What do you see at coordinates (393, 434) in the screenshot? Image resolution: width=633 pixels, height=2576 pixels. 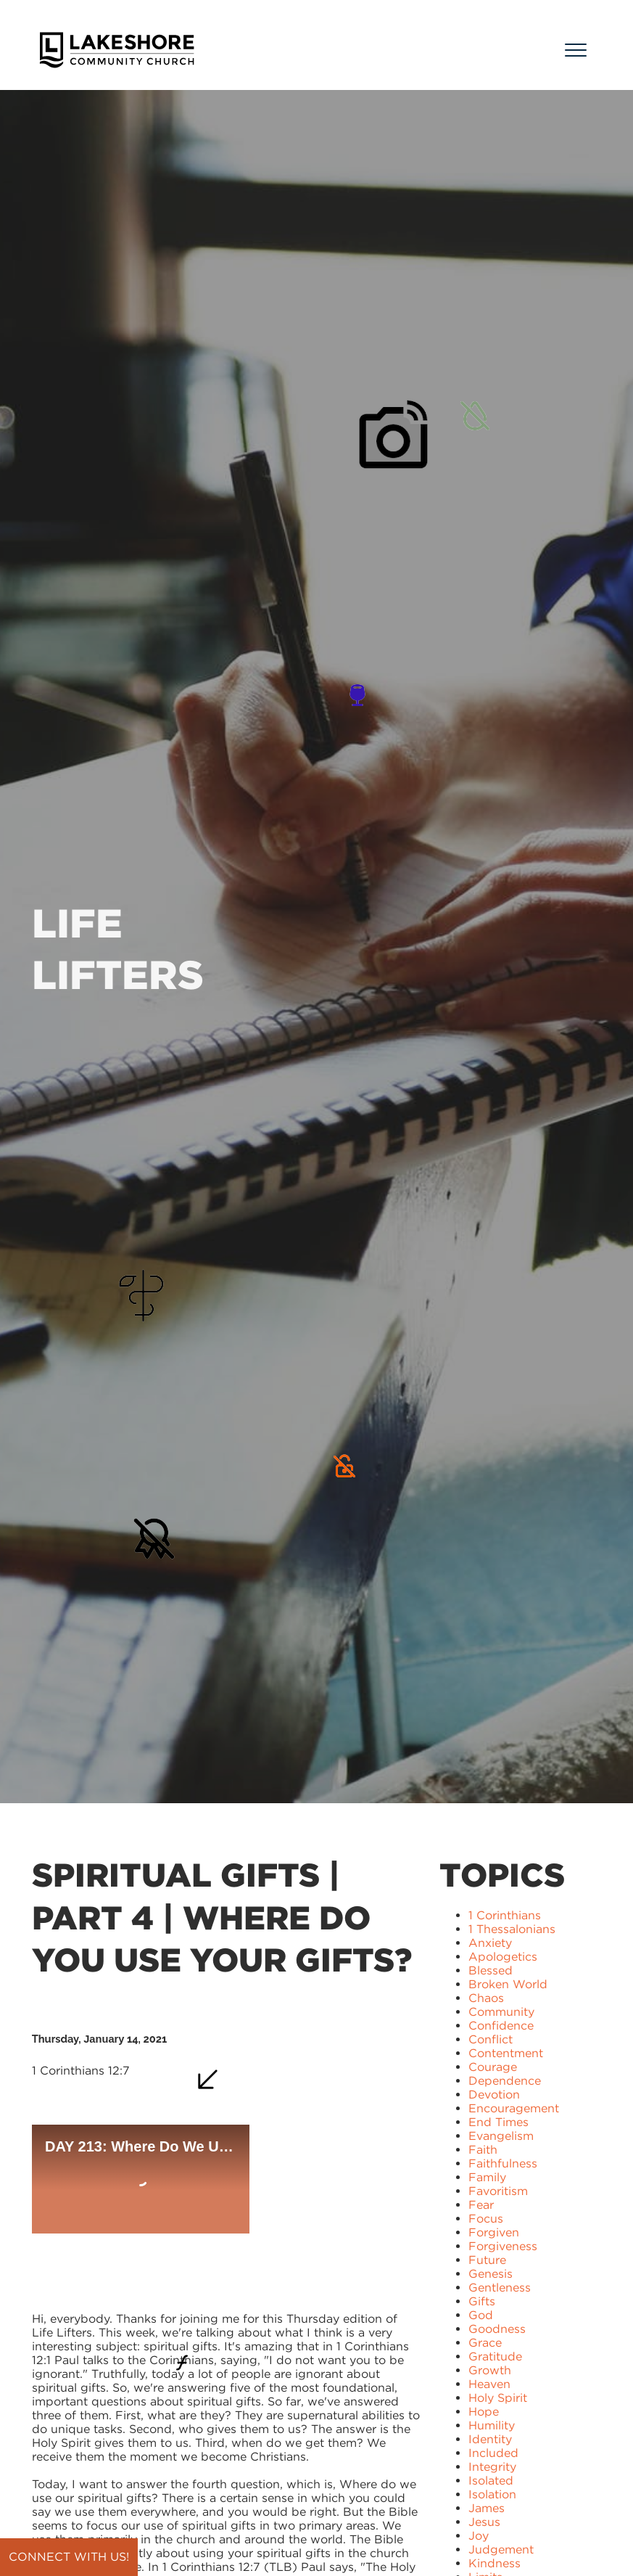 I see `connect to a wireless or linked camera device` at bounding box center [393, 434].